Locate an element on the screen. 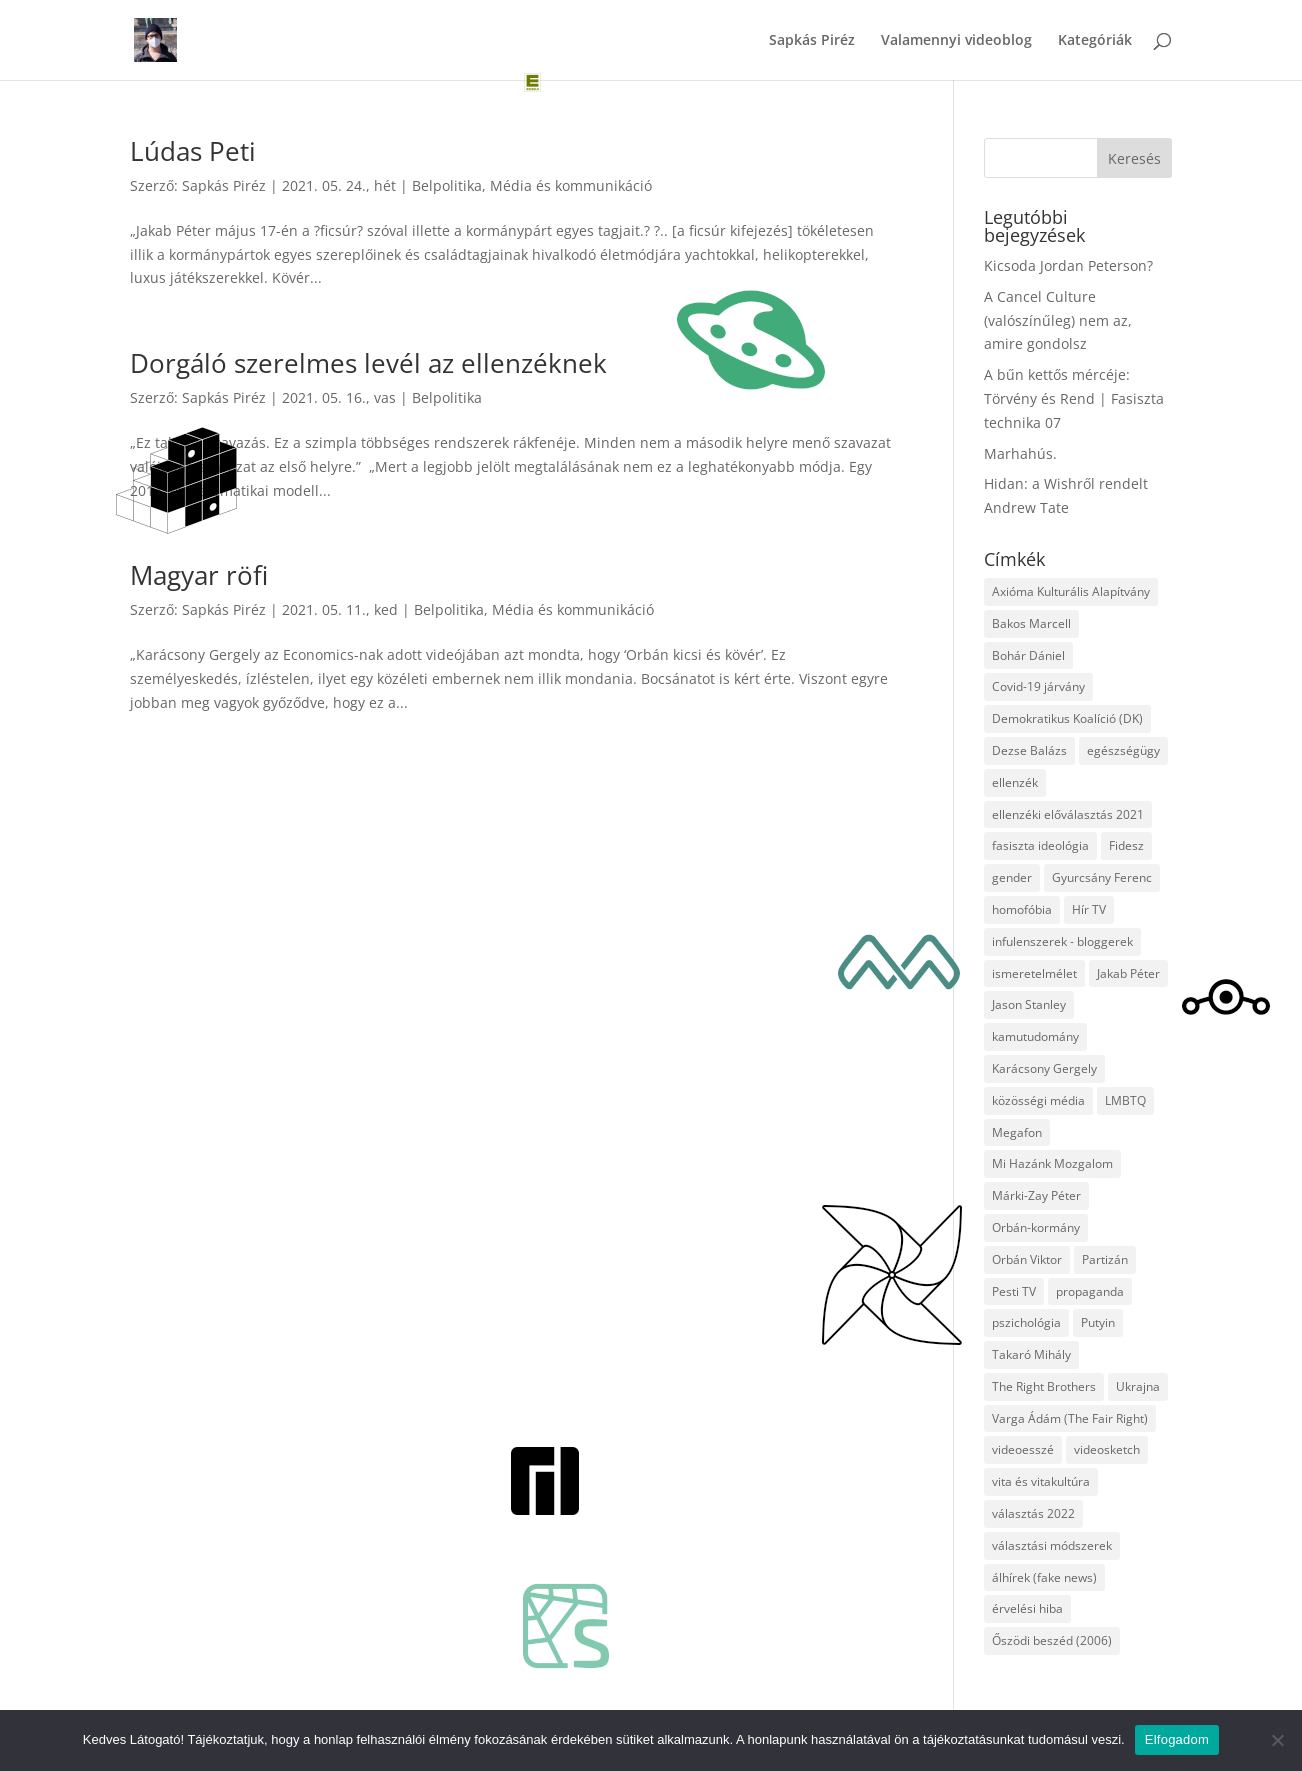 This screenshot has width=1302, height=1771. open hoppscotch api testing tool is located at coordinates (751, 340).